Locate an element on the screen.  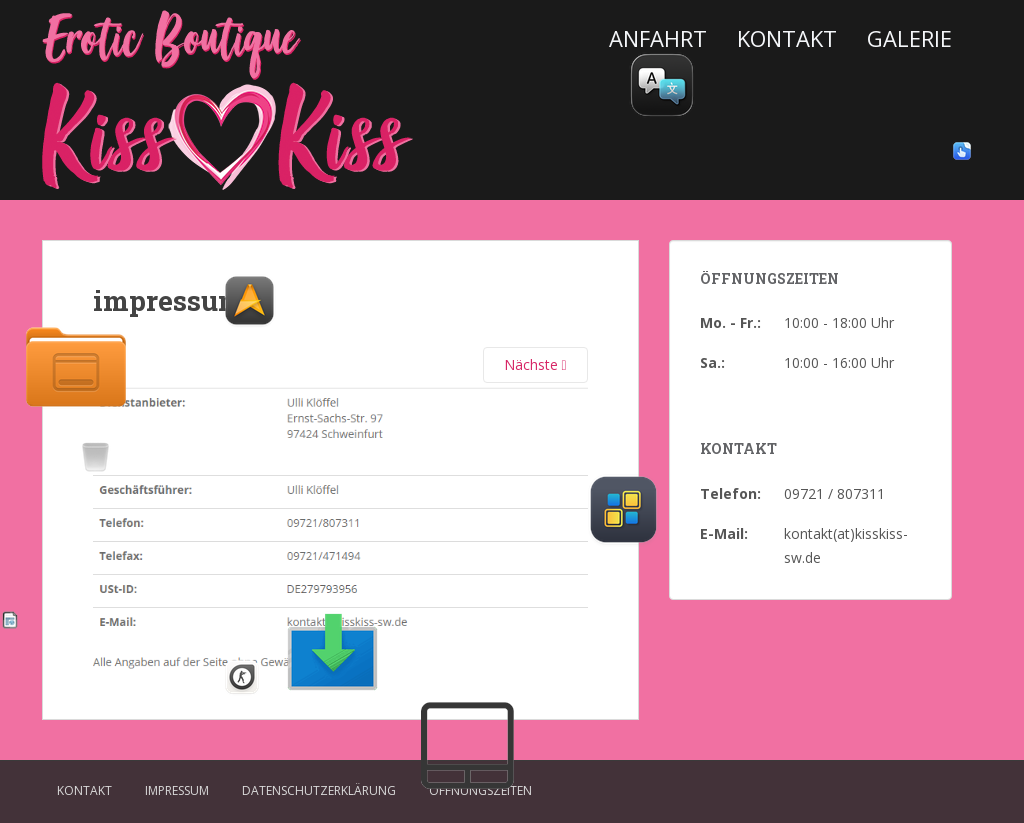
launch gnome klotski sliding block puzzle game is located at coordinates (623, 509).